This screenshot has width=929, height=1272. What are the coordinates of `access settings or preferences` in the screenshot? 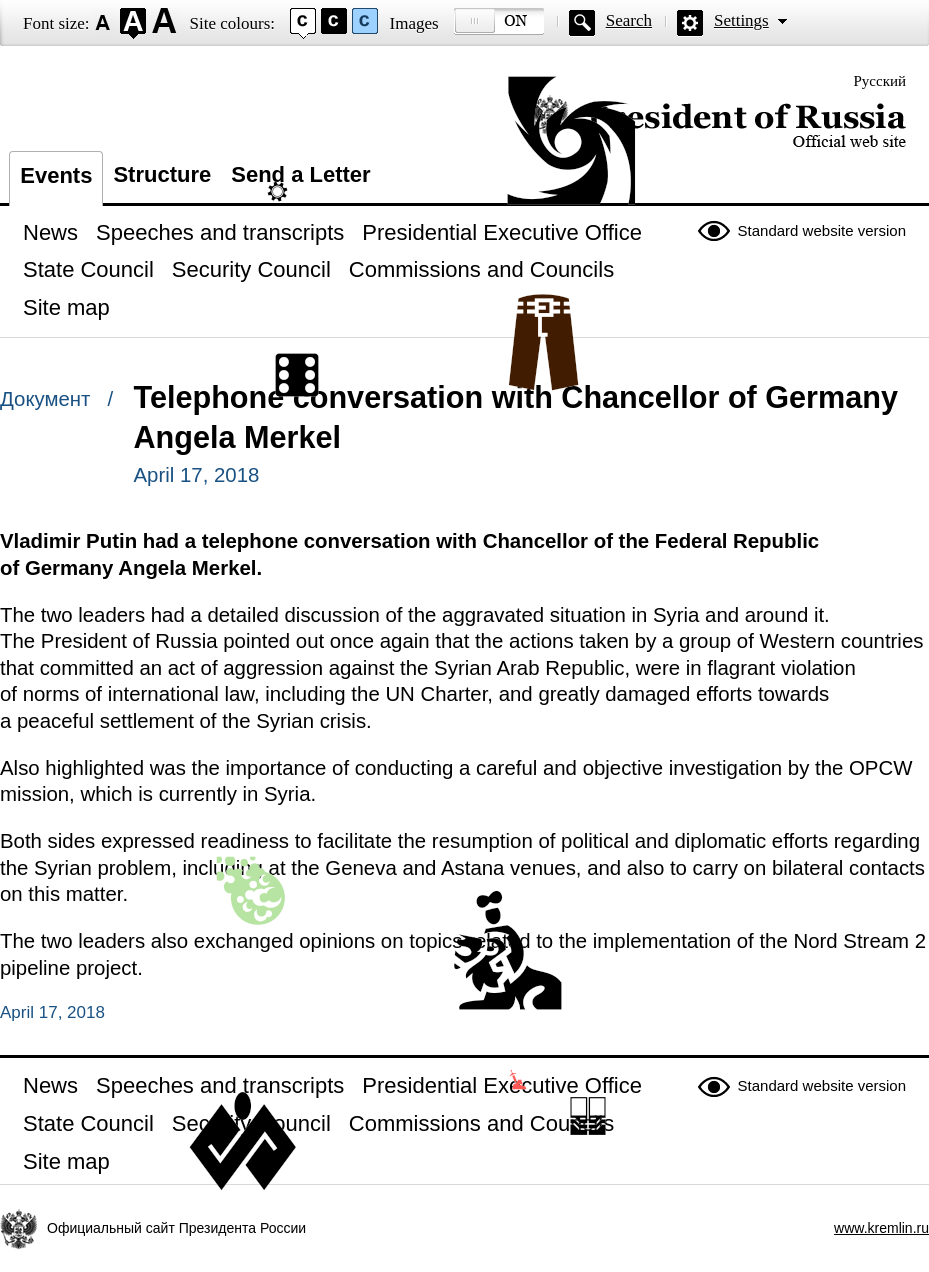 It's located at (277, 191).